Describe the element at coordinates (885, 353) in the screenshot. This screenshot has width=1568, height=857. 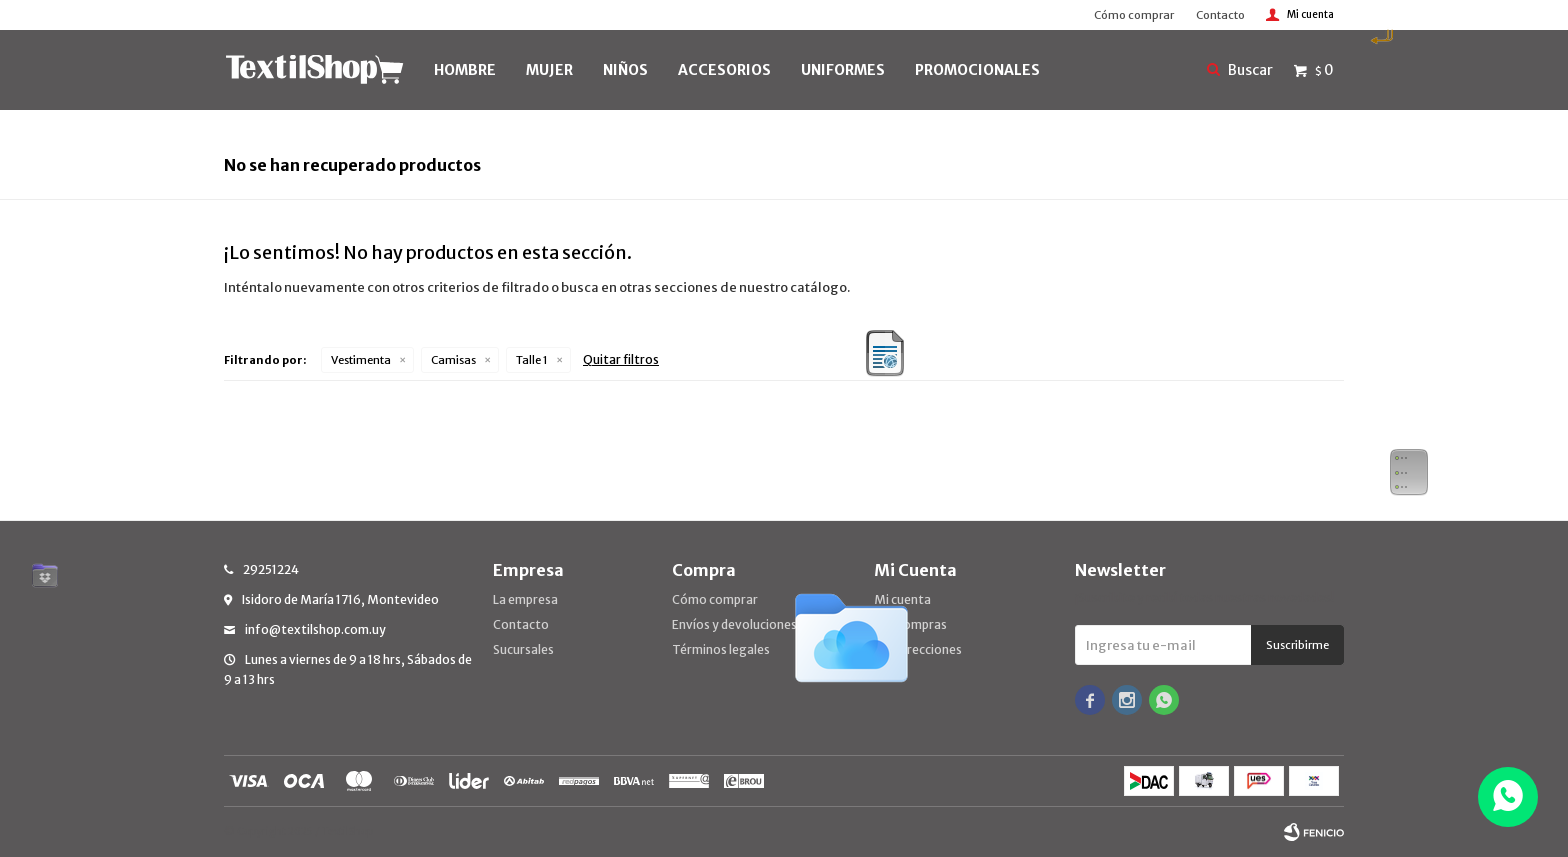
I see `open an opendocument web page file` at that location.